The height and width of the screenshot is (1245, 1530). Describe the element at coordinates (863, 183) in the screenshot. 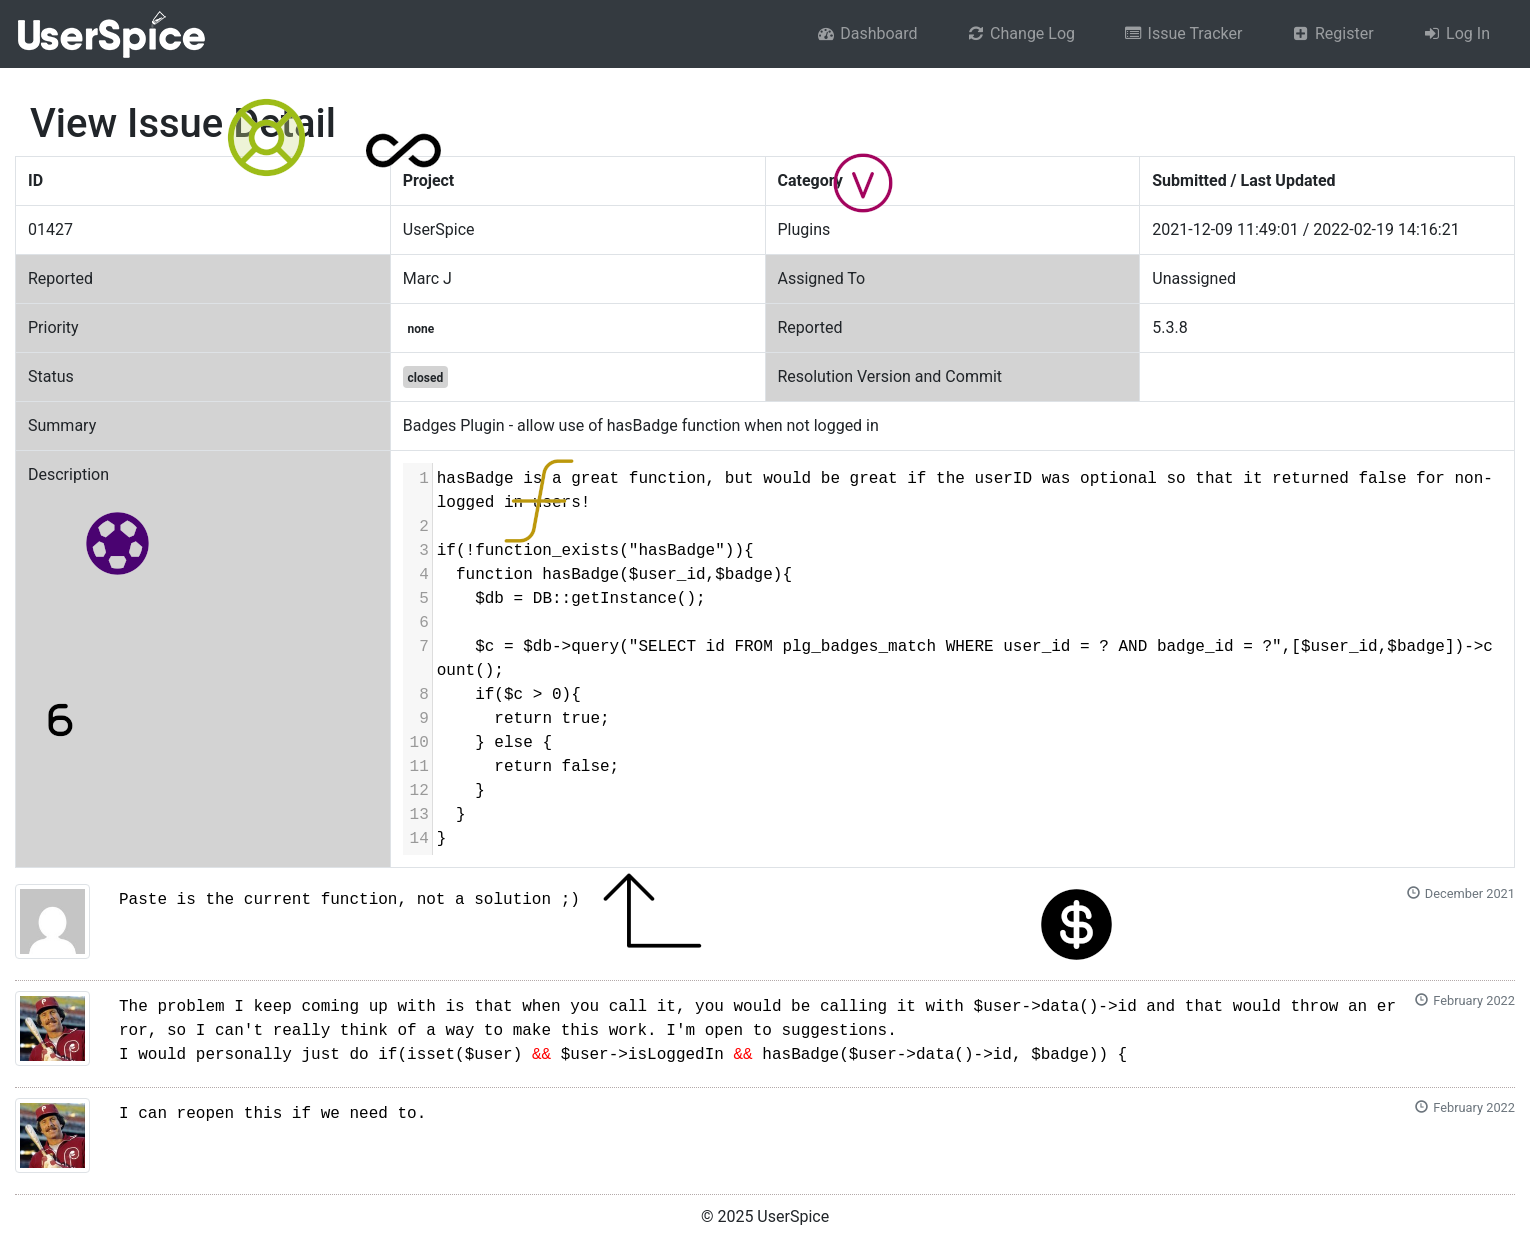

I see `indicates a verified or validated status` at that location.